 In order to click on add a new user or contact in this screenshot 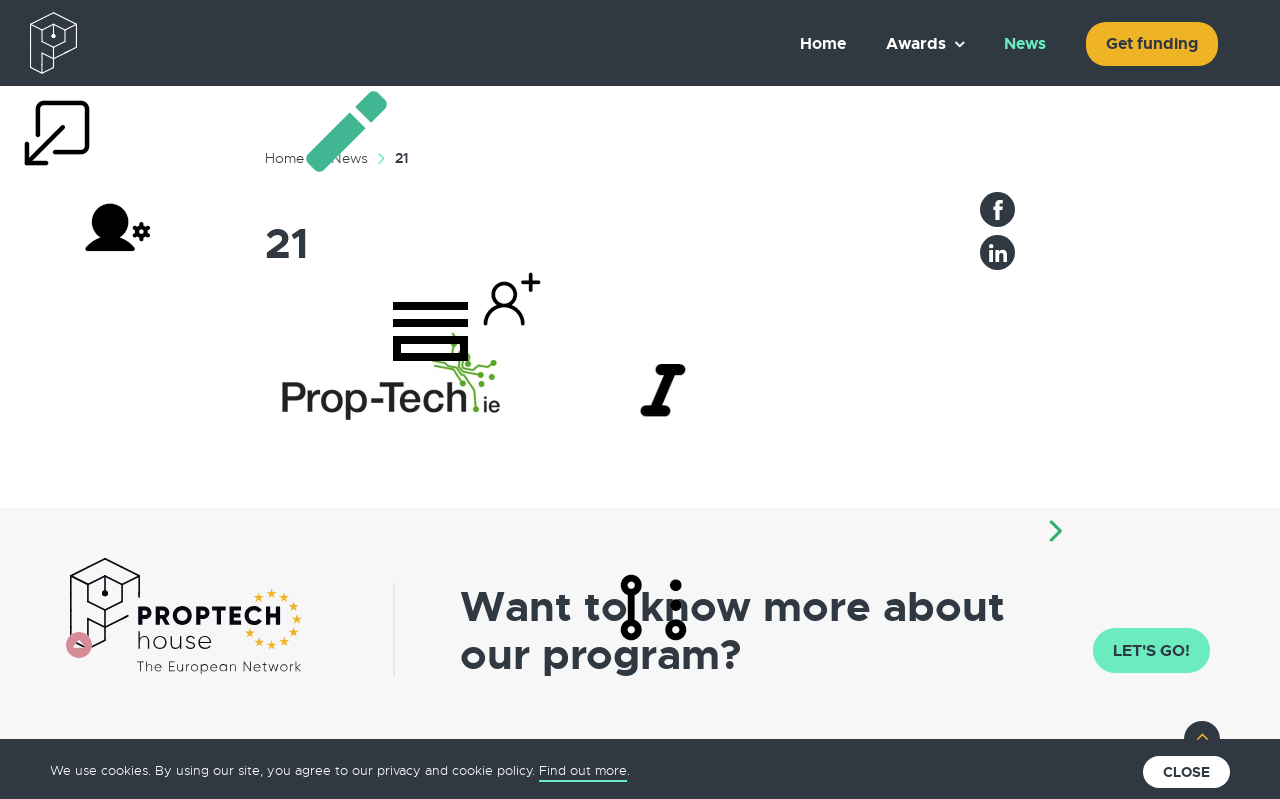, I will do `click(512, 301)`.